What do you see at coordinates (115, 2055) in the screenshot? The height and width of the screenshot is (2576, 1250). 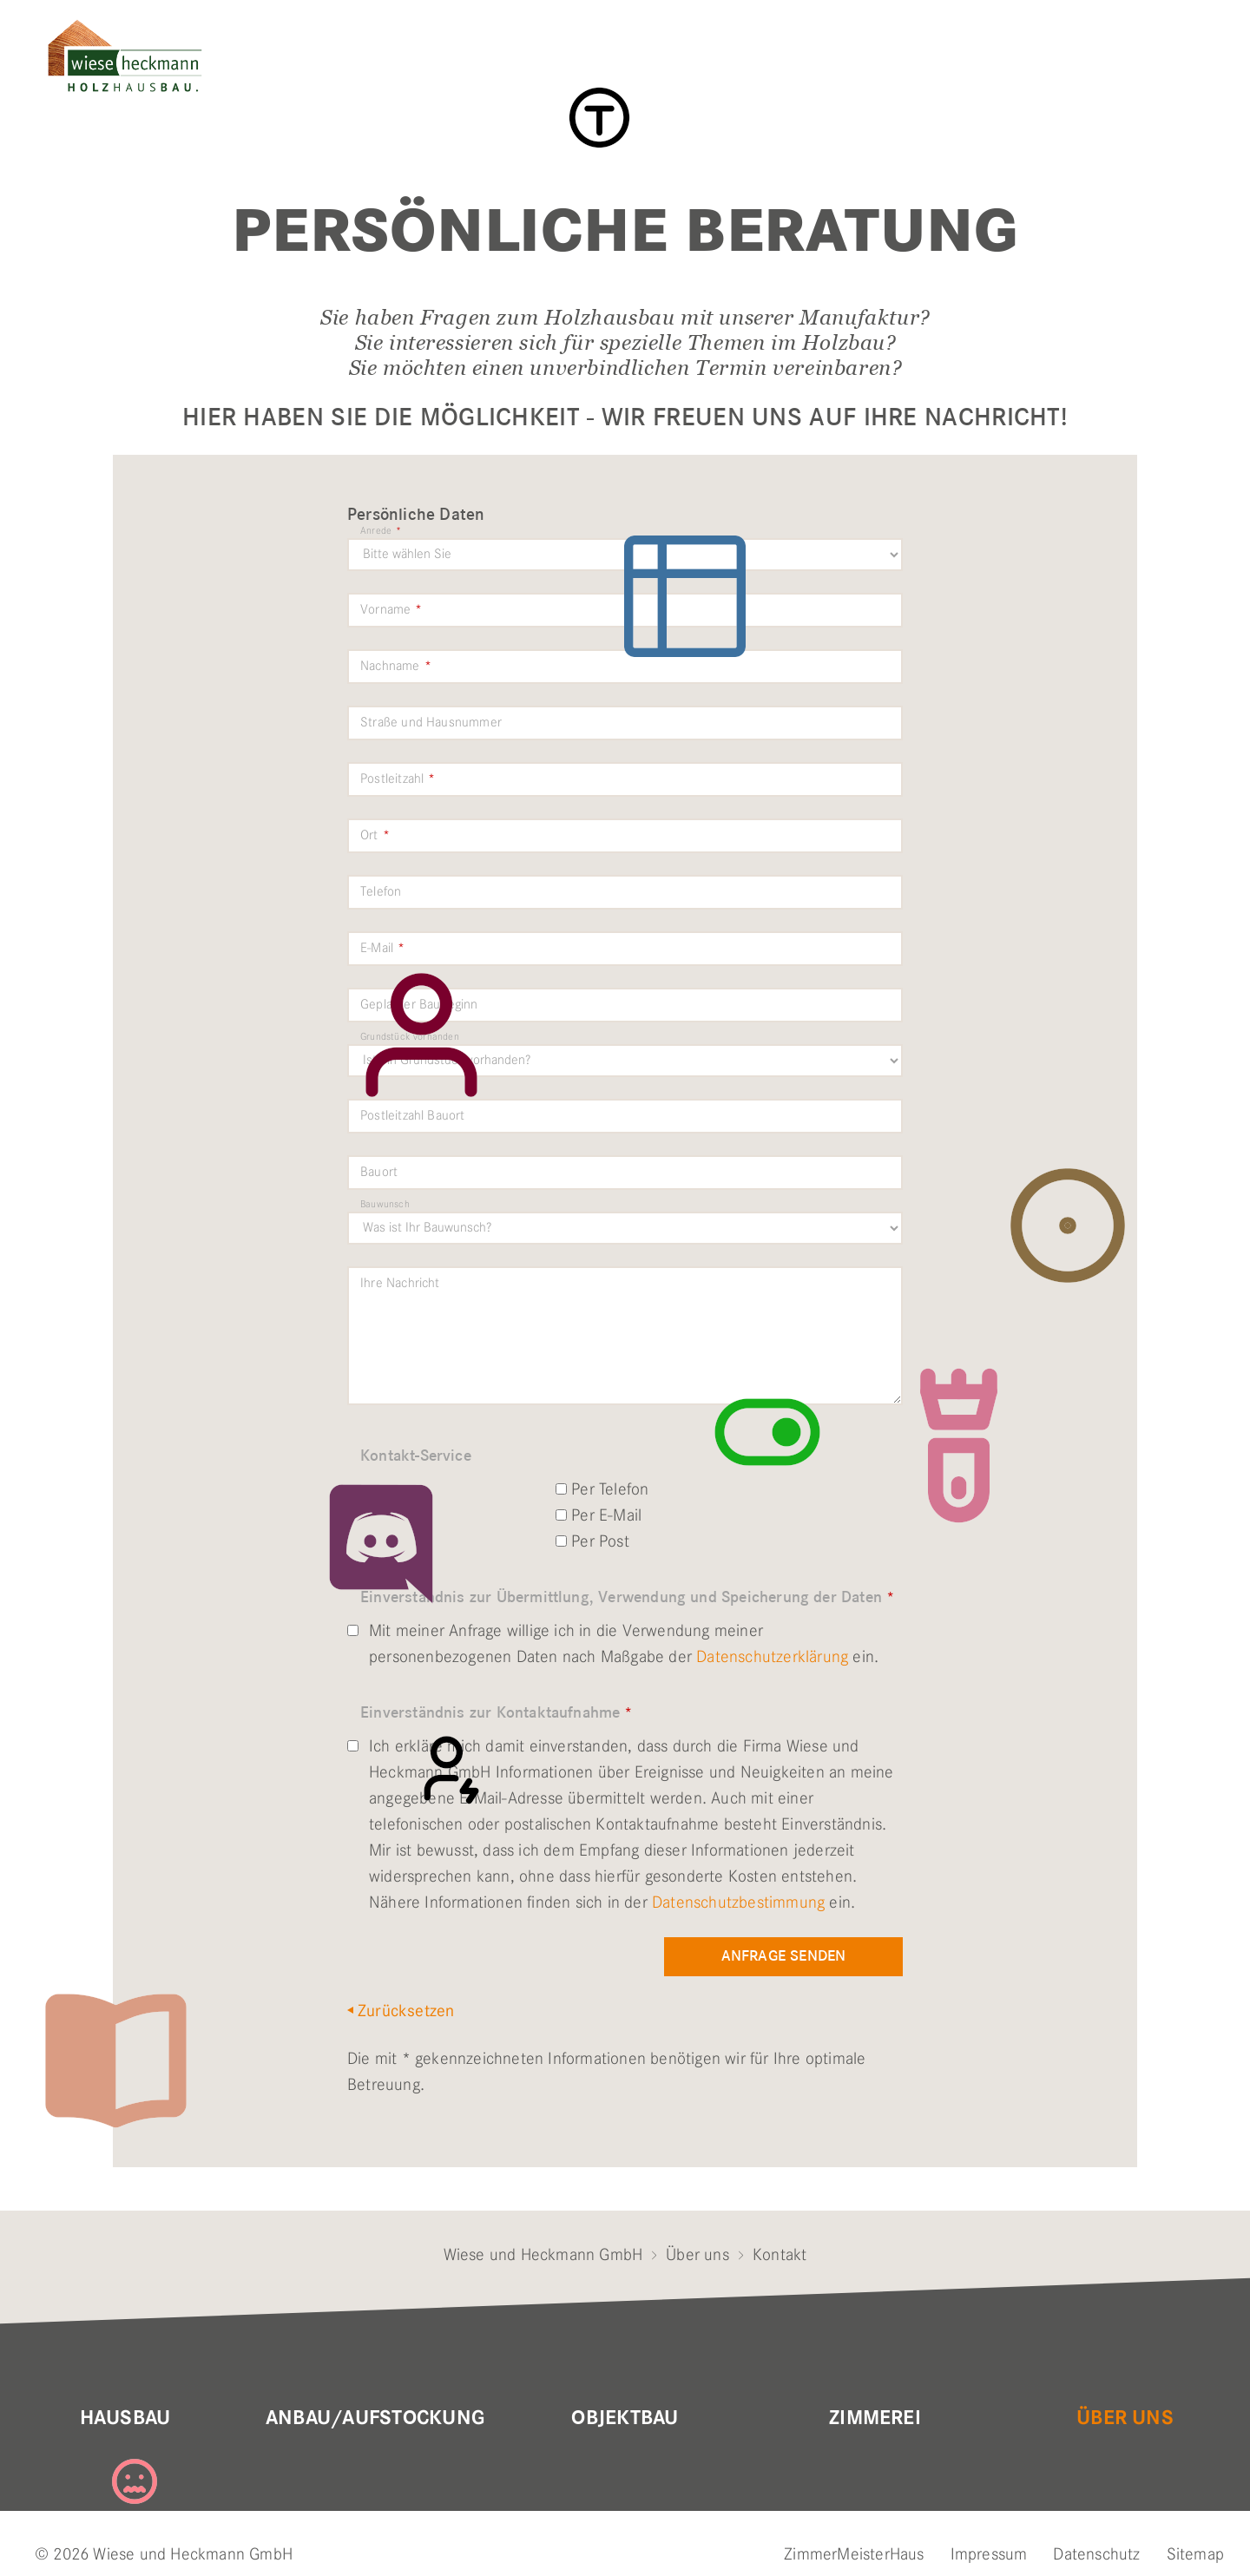 I see `open reading mode or e-reader` at bounding box center [115, 2055].